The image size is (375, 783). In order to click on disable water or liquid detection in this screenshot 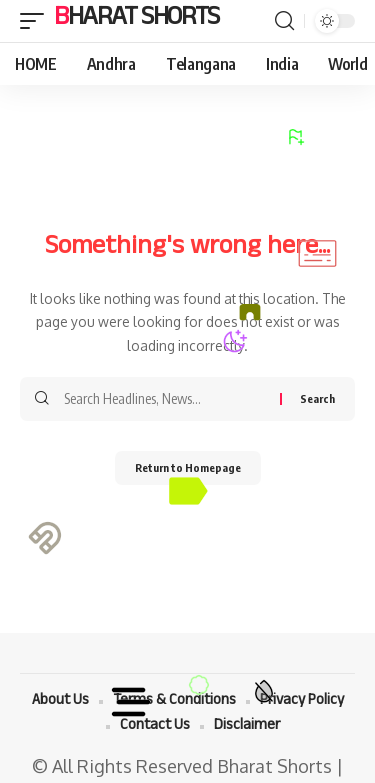, I will do `click(264, 692)`.